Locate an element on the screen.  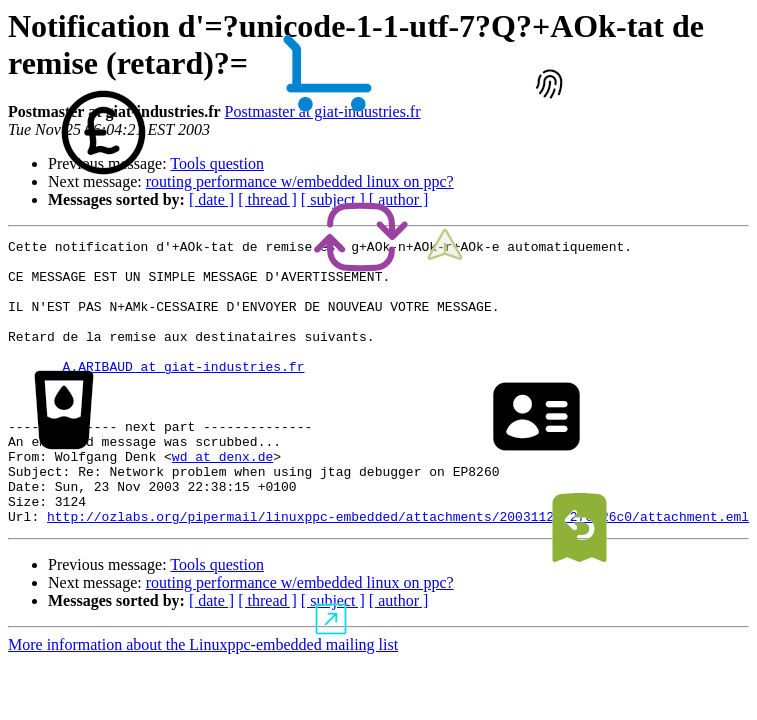
send a message is located at coordinates (445, 245).